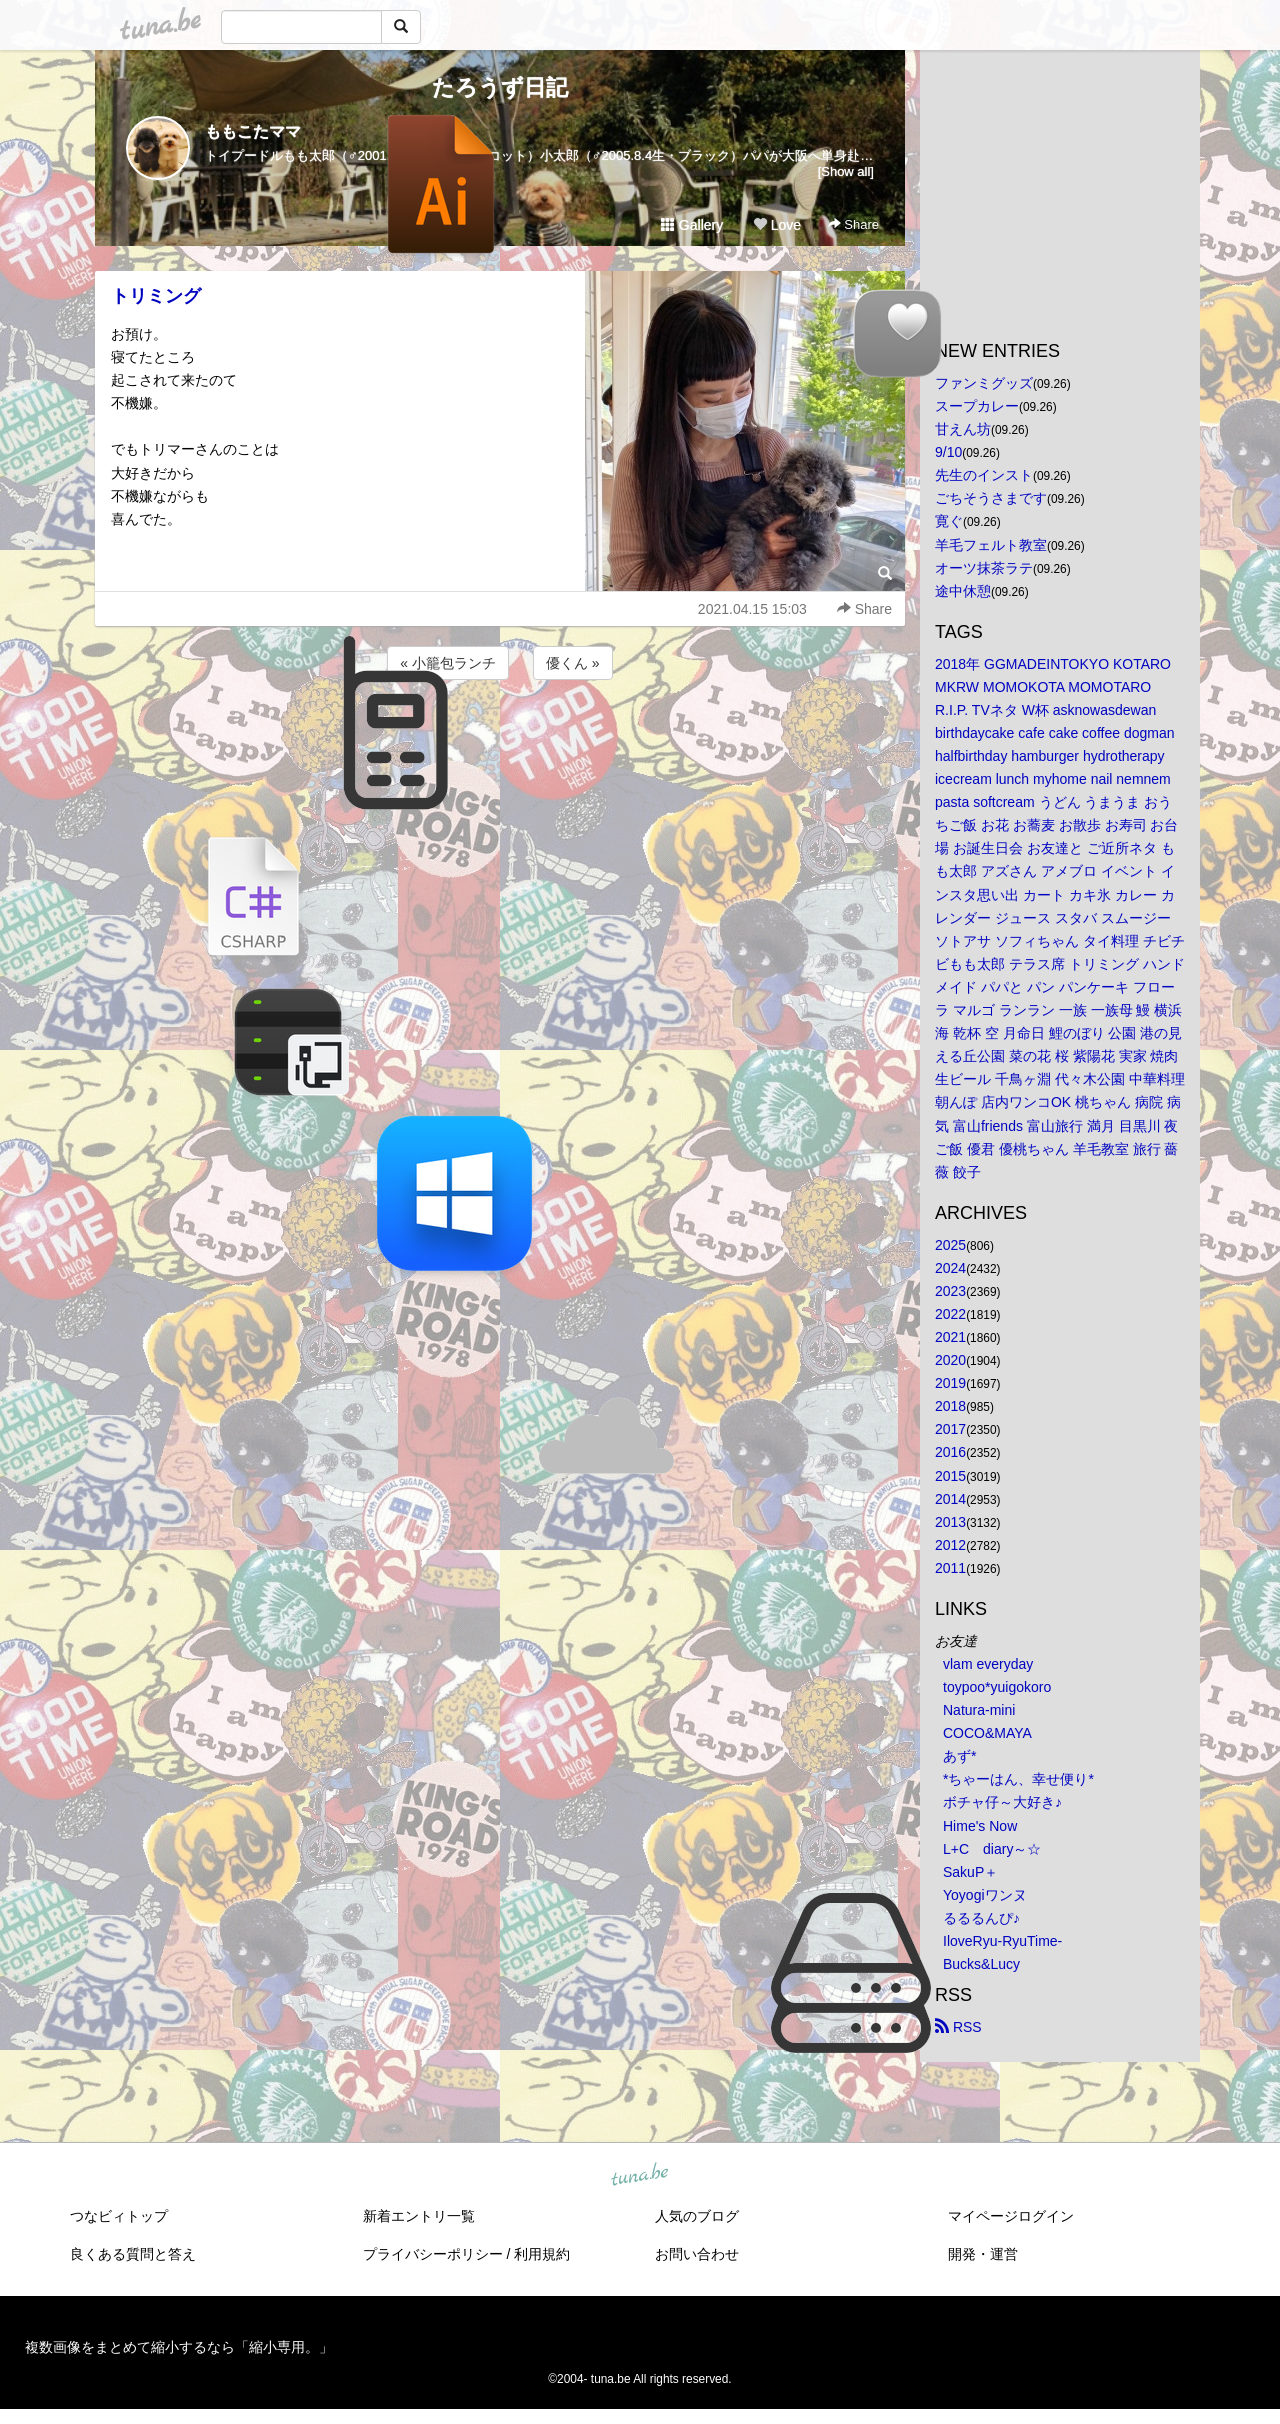  What do you see at coordinates (253, 898) in the screenshot?
I see `a C# source code file` at bounding box center [253, 898].